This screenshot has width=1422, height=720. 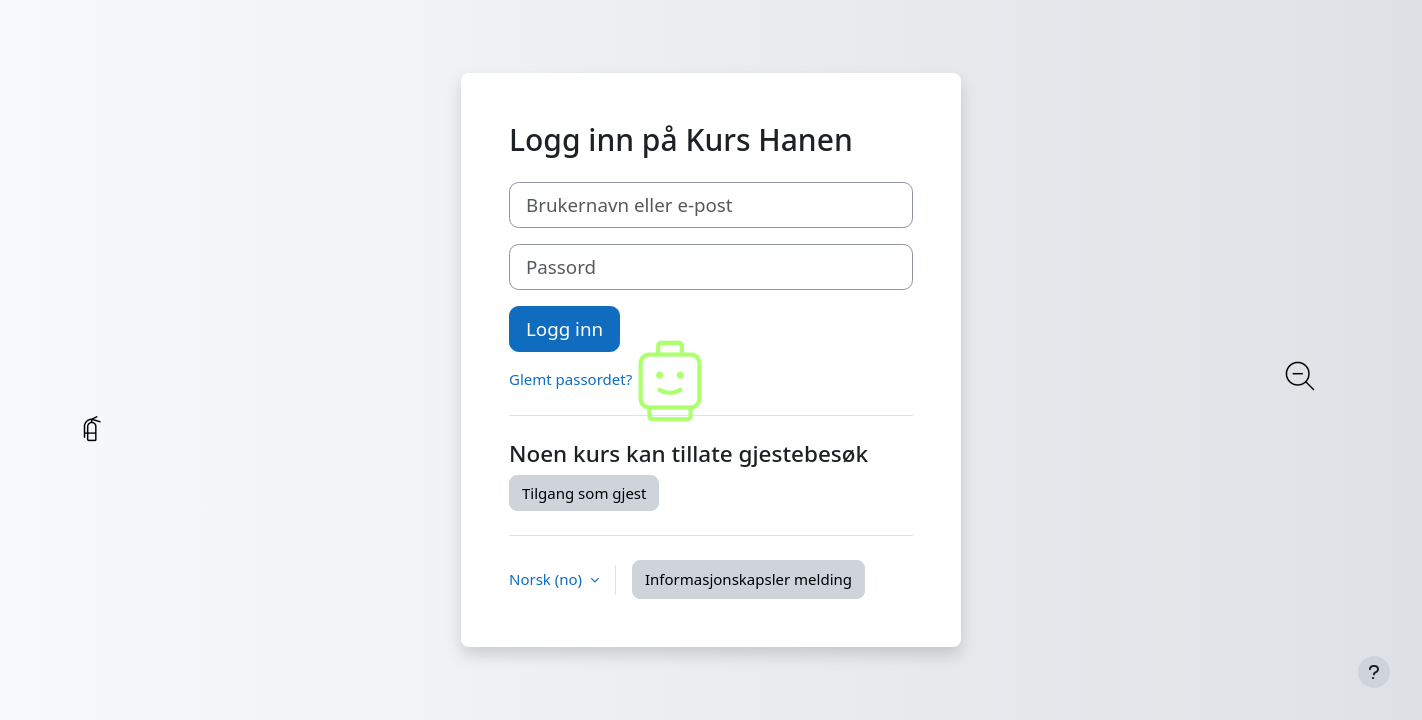 What do you see at coordinates (670, 381) in the screenshot?
I see `lego or building block themed feature` at bounding box center [670, 381].